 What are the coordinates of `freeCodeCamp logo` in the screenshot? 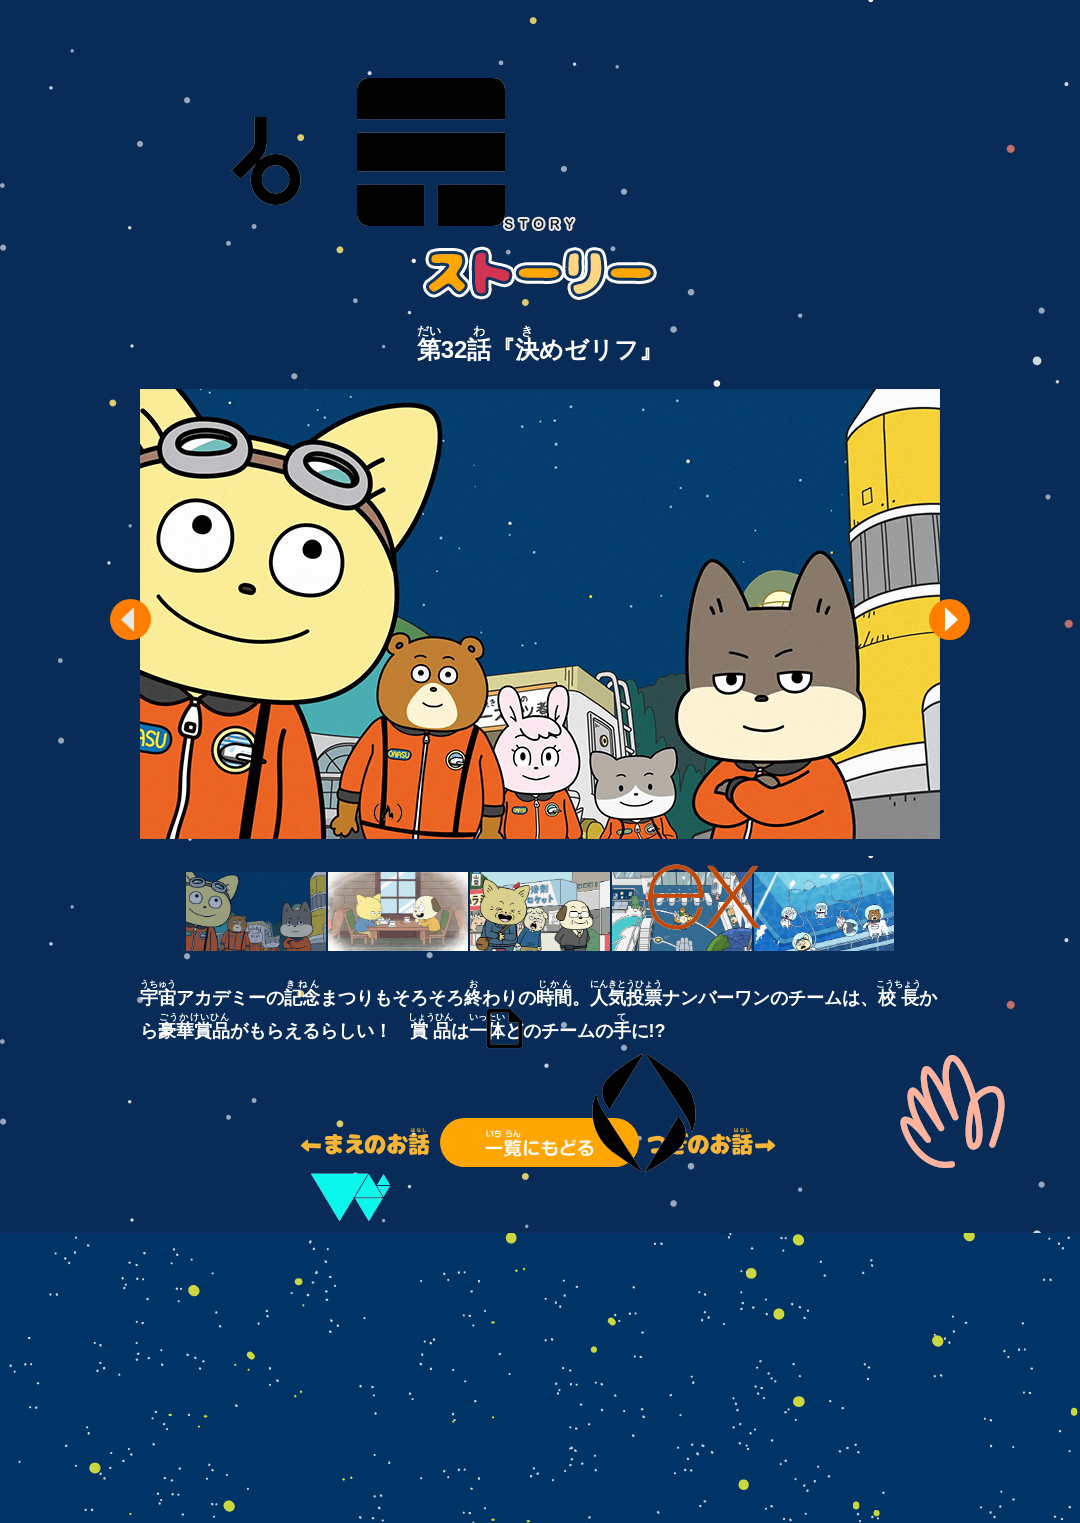 It's located at (388, 813).